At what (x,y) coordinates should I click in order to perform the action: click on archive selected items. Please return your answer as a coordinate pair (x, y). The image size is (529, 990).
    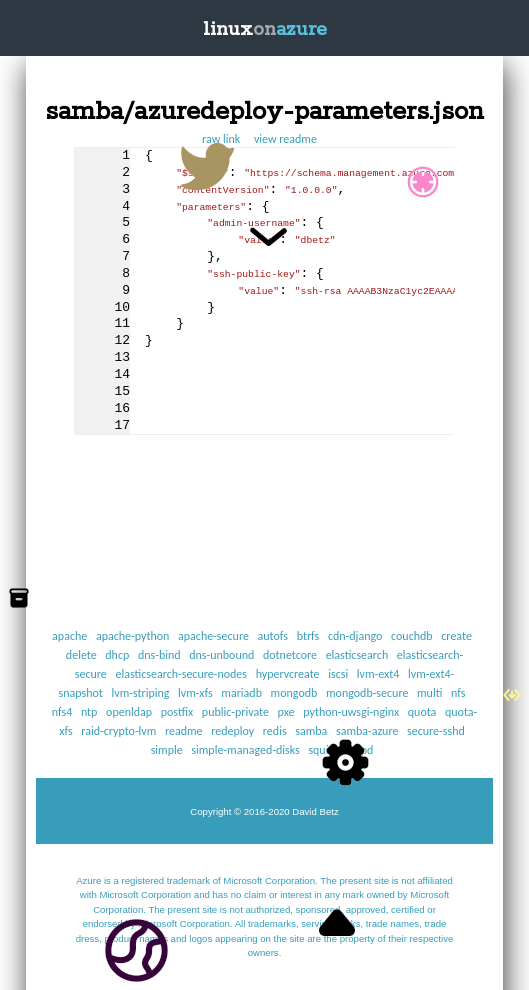
    Looking at the image, I should click on (19, 598).